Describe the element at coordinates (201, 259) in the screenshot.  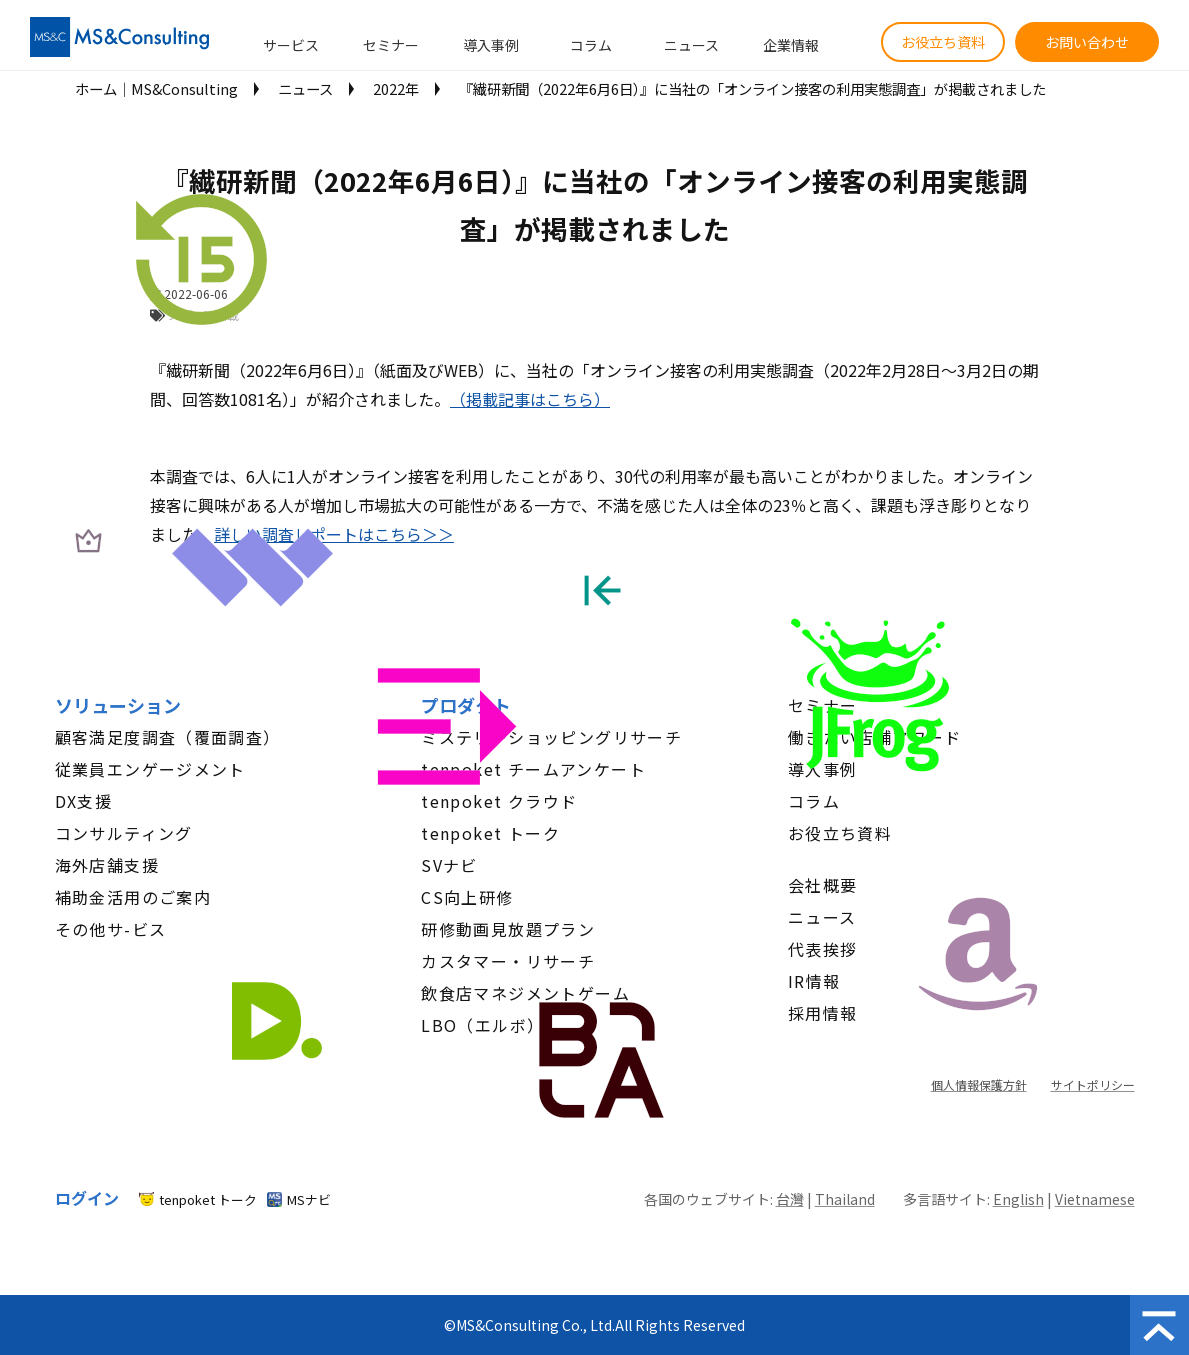
I see `rewind 15 seconds` at that location.